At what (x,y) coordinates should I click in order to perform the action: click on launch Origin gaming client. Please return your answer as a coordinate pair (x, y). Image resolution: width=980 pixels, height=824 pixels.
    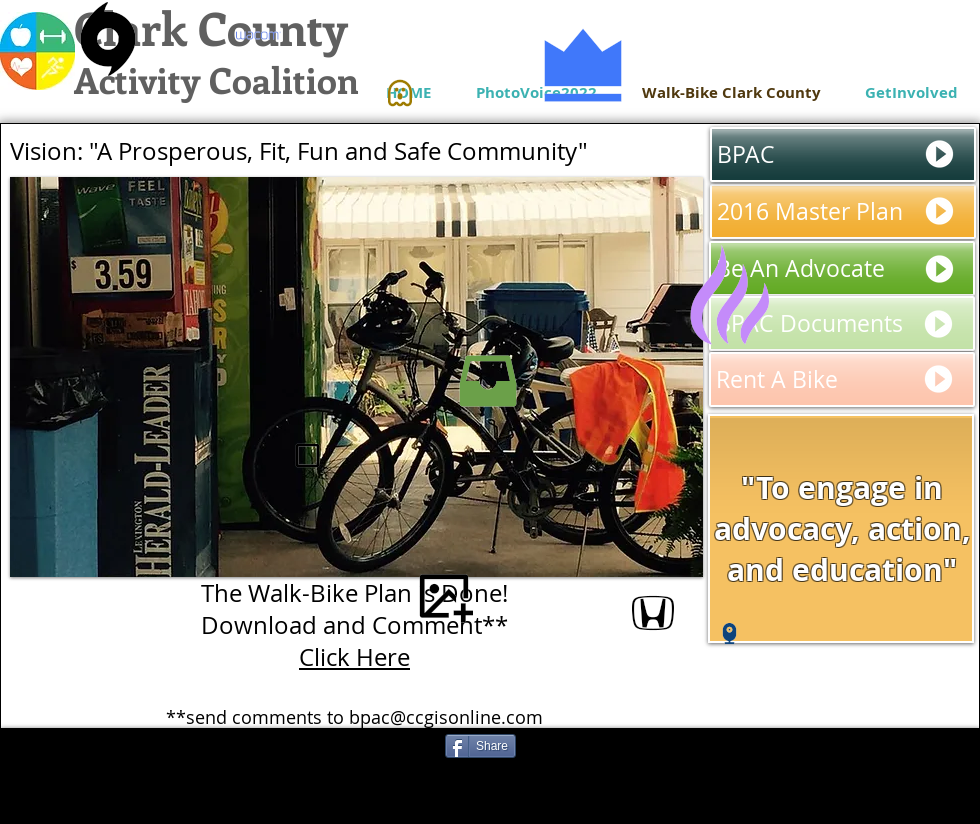
    Looking at the image, I should click on (108, 39).